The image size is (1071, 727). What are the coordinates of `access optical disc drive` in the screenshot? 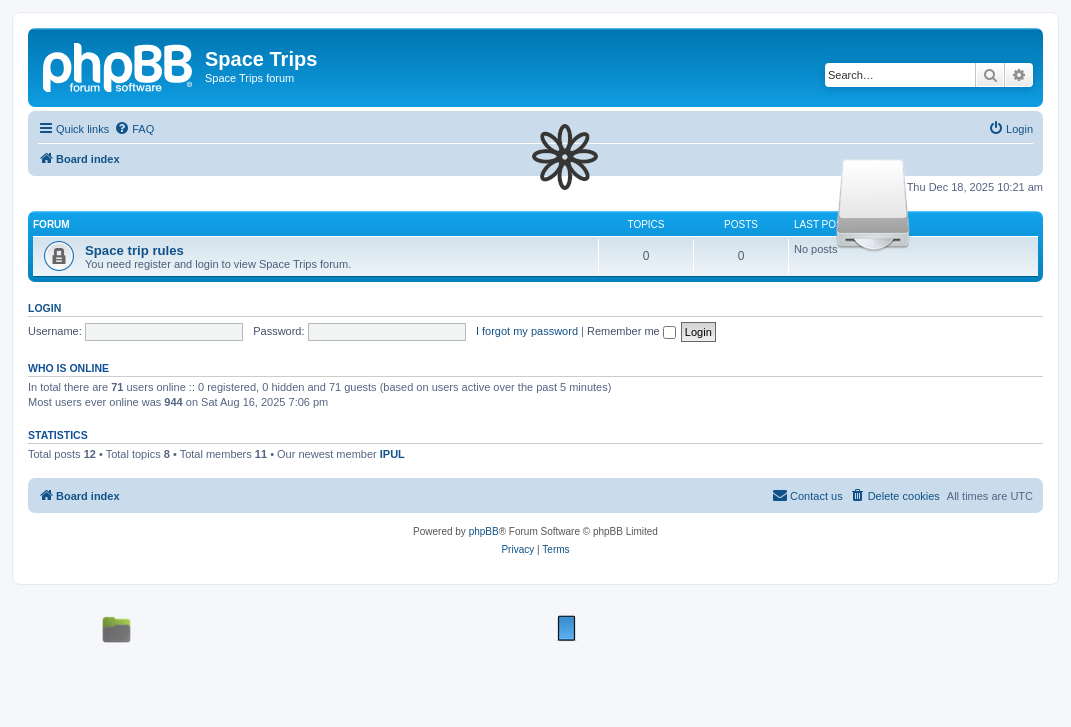 It's located at (870, 205).